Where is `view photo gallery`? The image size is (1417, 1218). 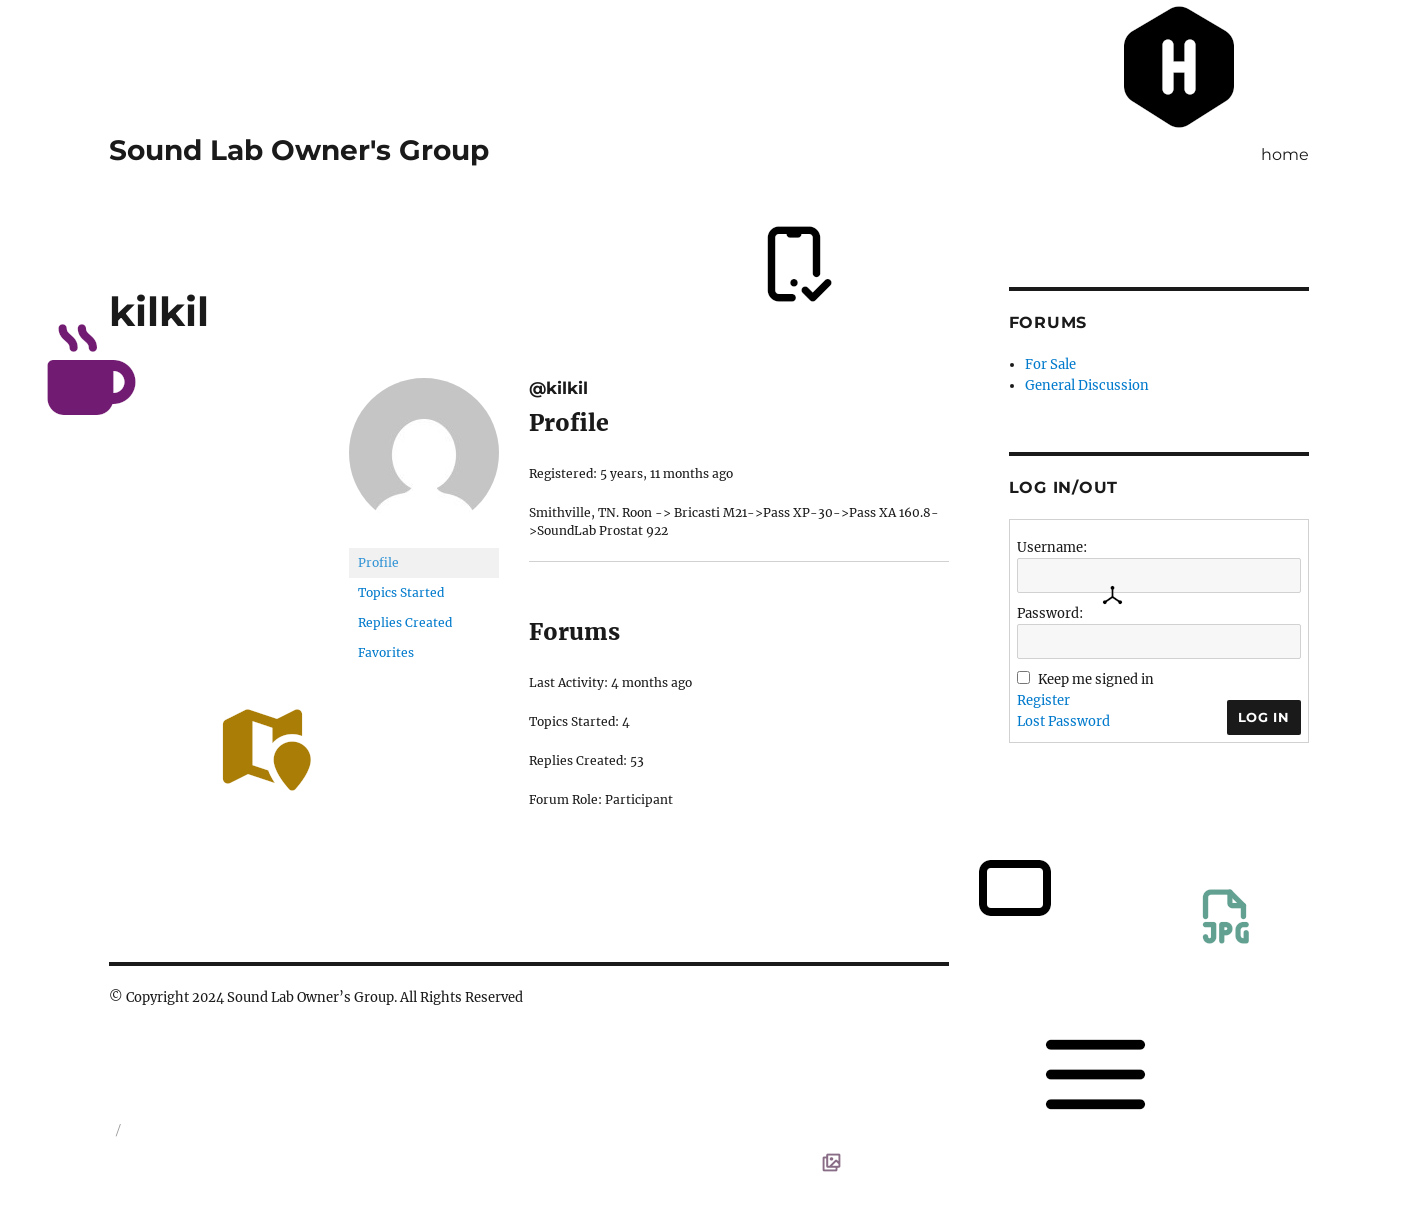 view photo gallery is located at coordinates (831, 1162).